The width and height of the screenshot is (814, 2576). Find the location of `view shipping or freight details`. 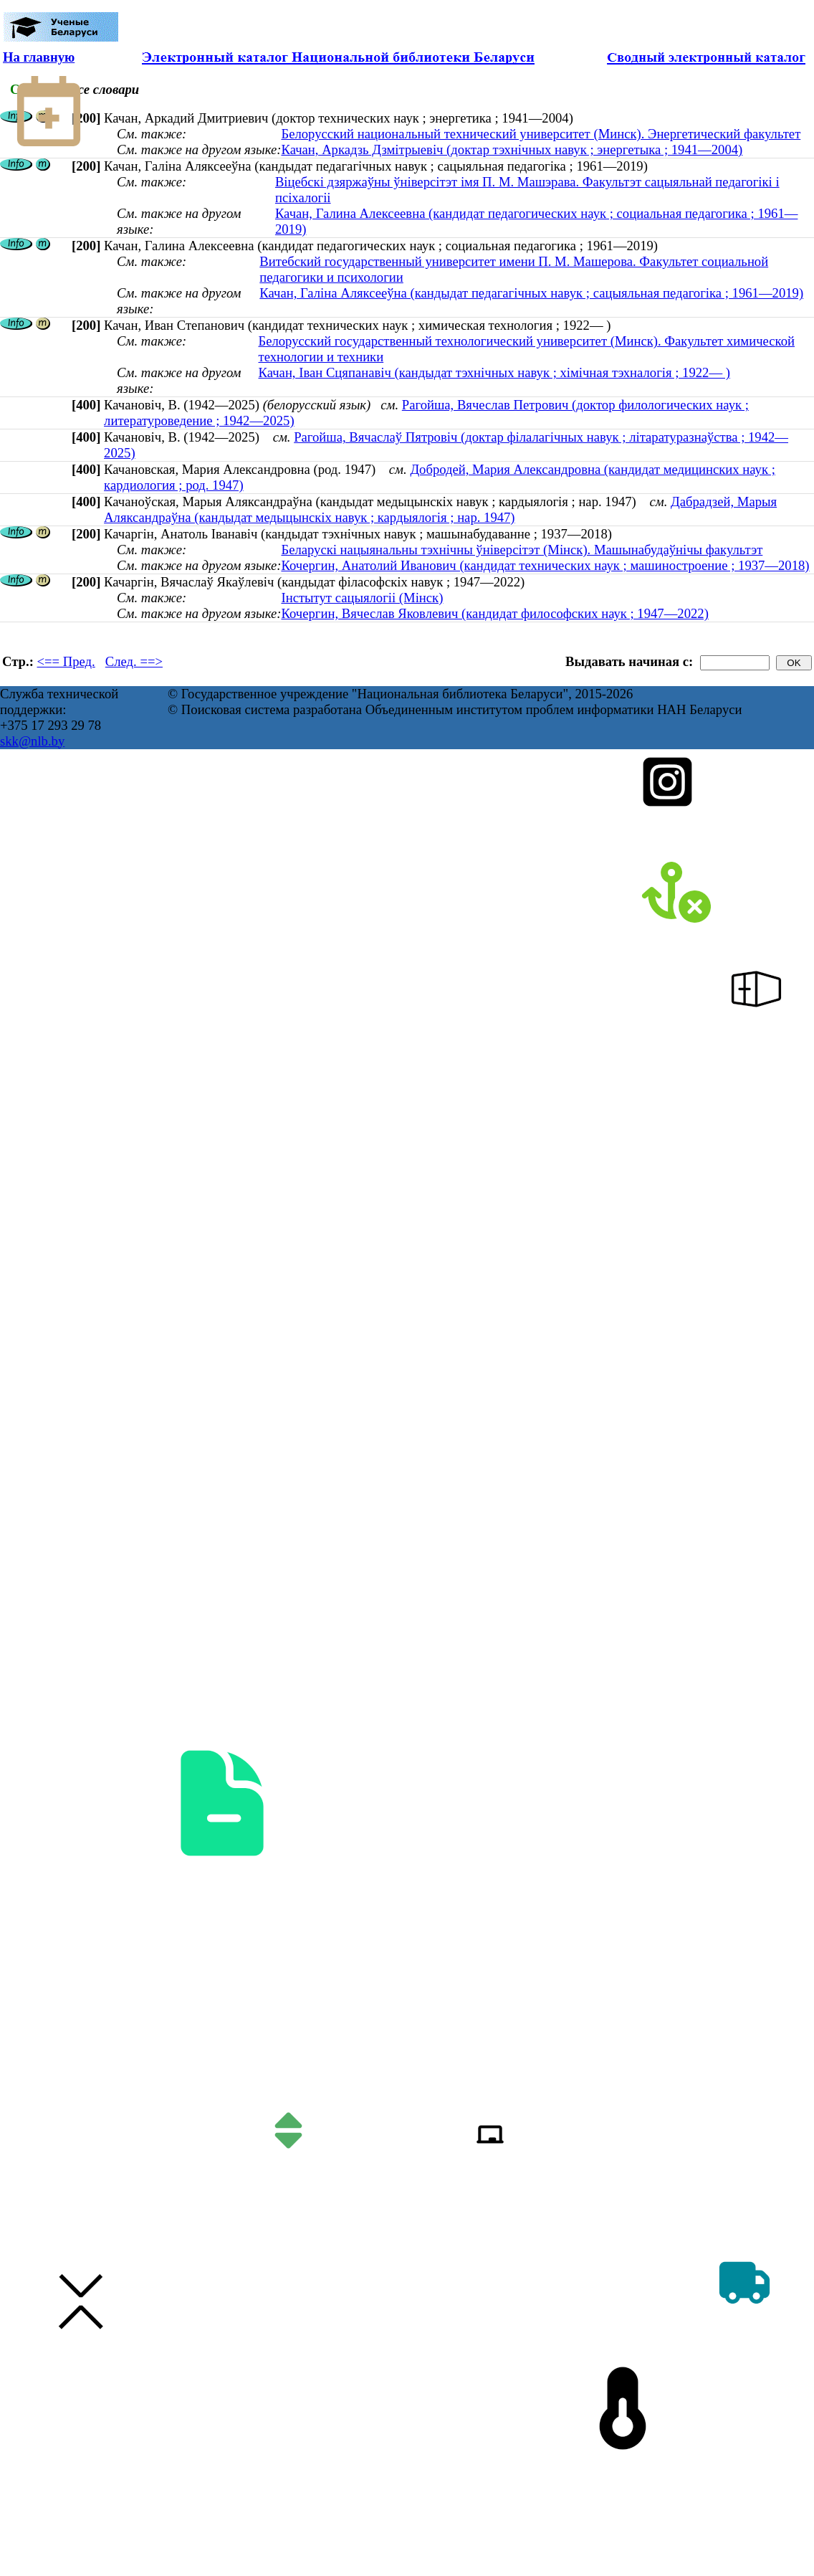

view shipping or freight details is located at coordinates (756, 989).